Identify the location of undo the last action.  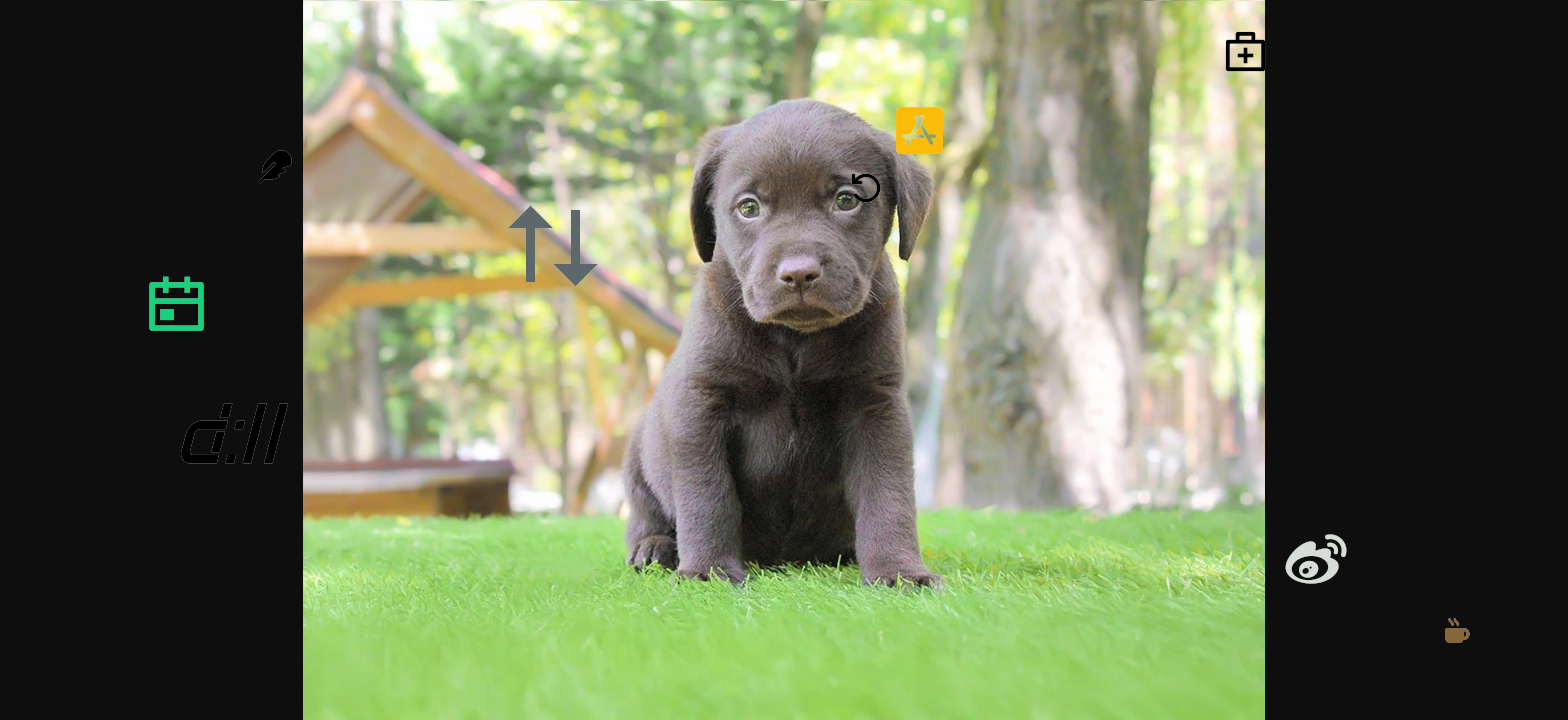
(866, 188).